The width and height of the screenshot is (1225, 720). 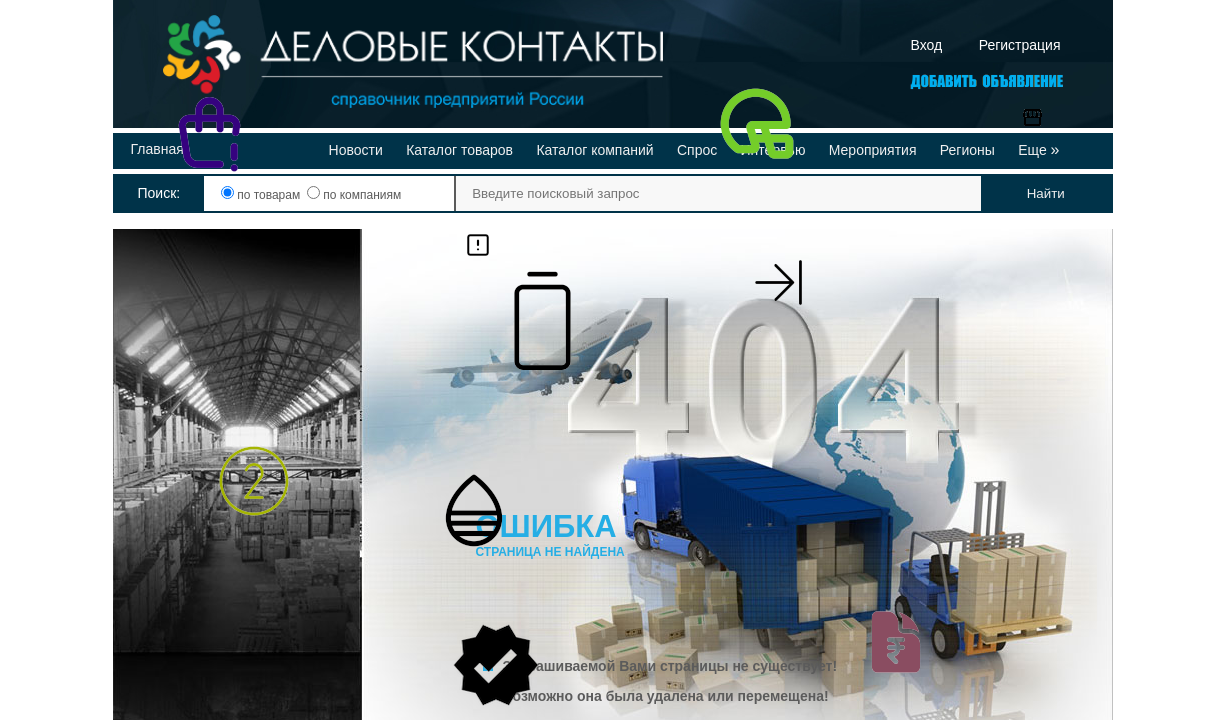 I want to click on indicates battery is empty or critically low, so click(x=542, y=322).